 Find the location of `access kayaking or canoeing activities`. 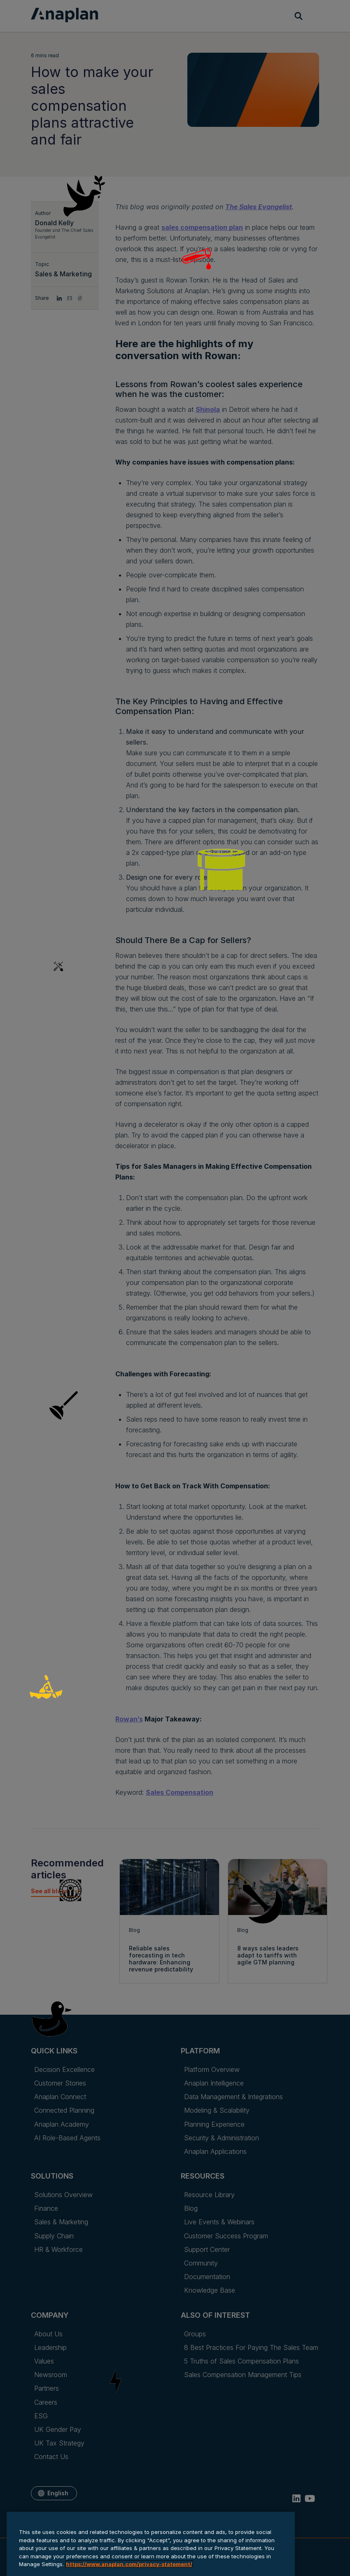

access kayaking or canoeing activities is located at coordinates (46, 1688).